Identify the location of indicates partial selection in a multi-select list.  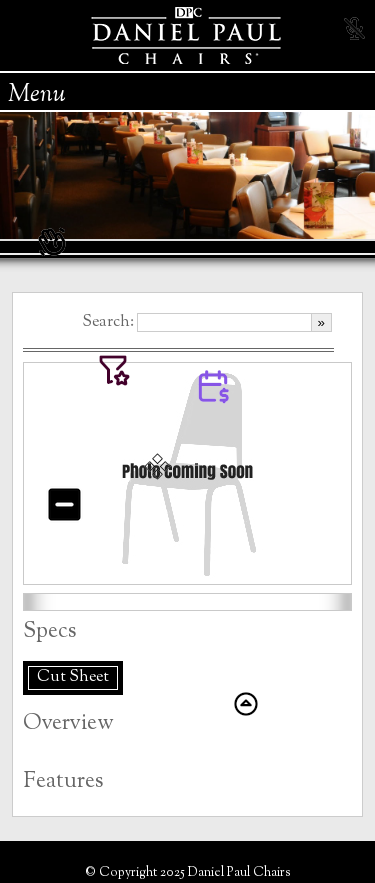
(64, 504).